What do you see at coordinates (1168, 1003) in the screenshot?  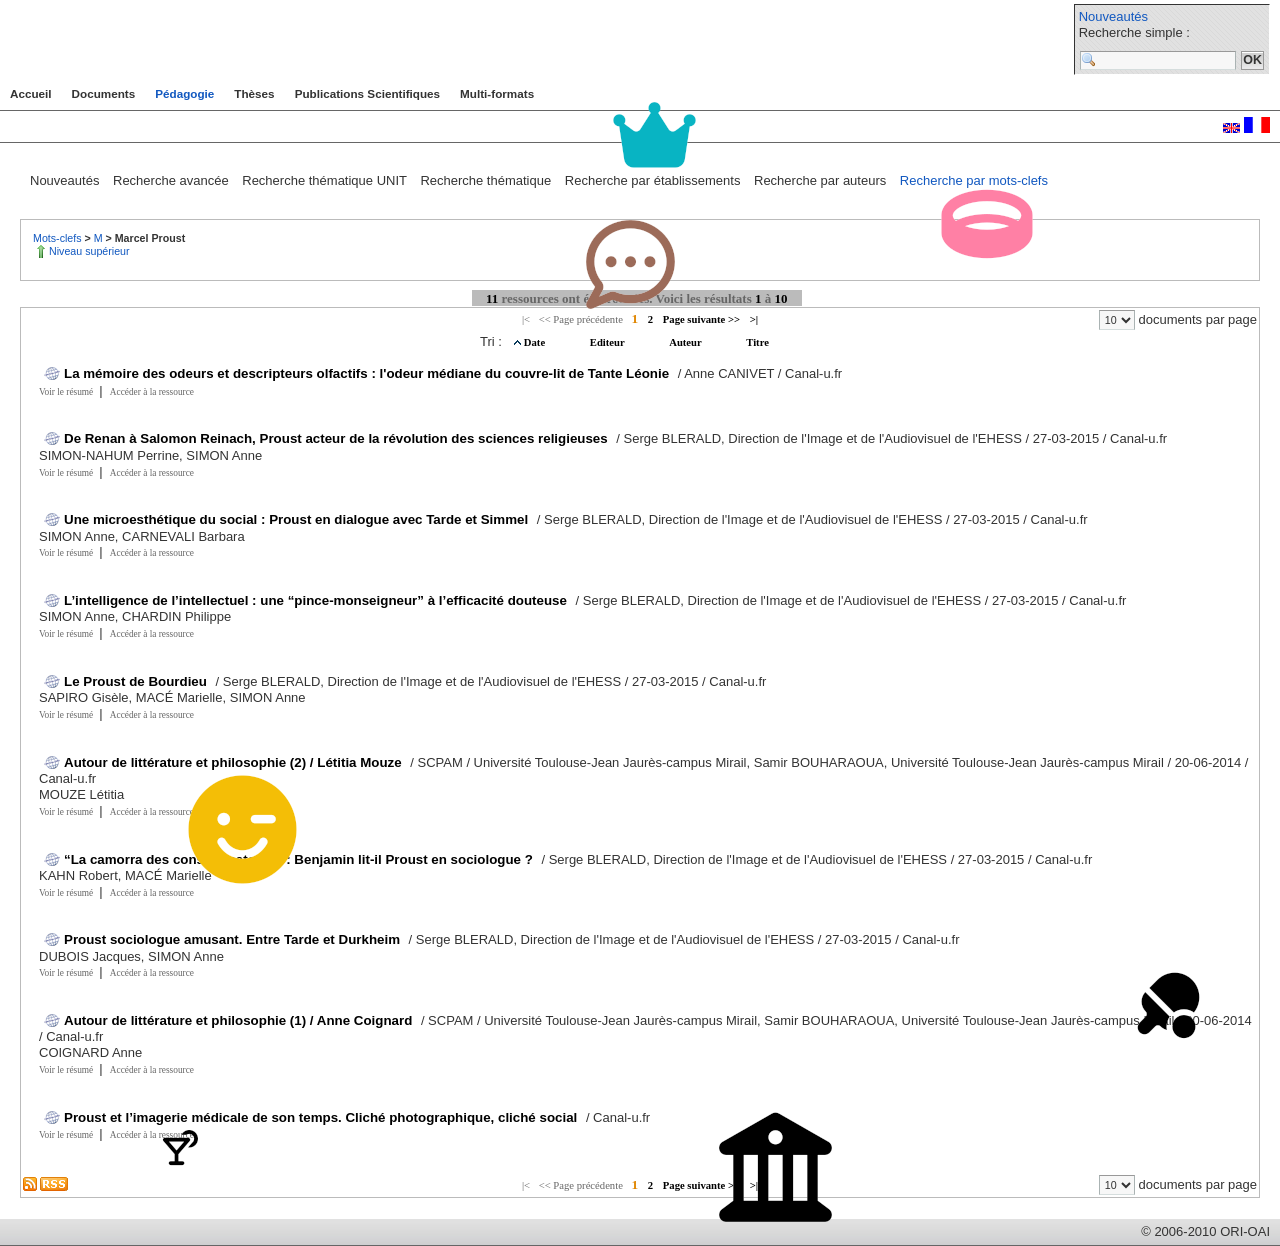 I see `access table tennis or ping pong game` at bounding box center [1168, 1003].